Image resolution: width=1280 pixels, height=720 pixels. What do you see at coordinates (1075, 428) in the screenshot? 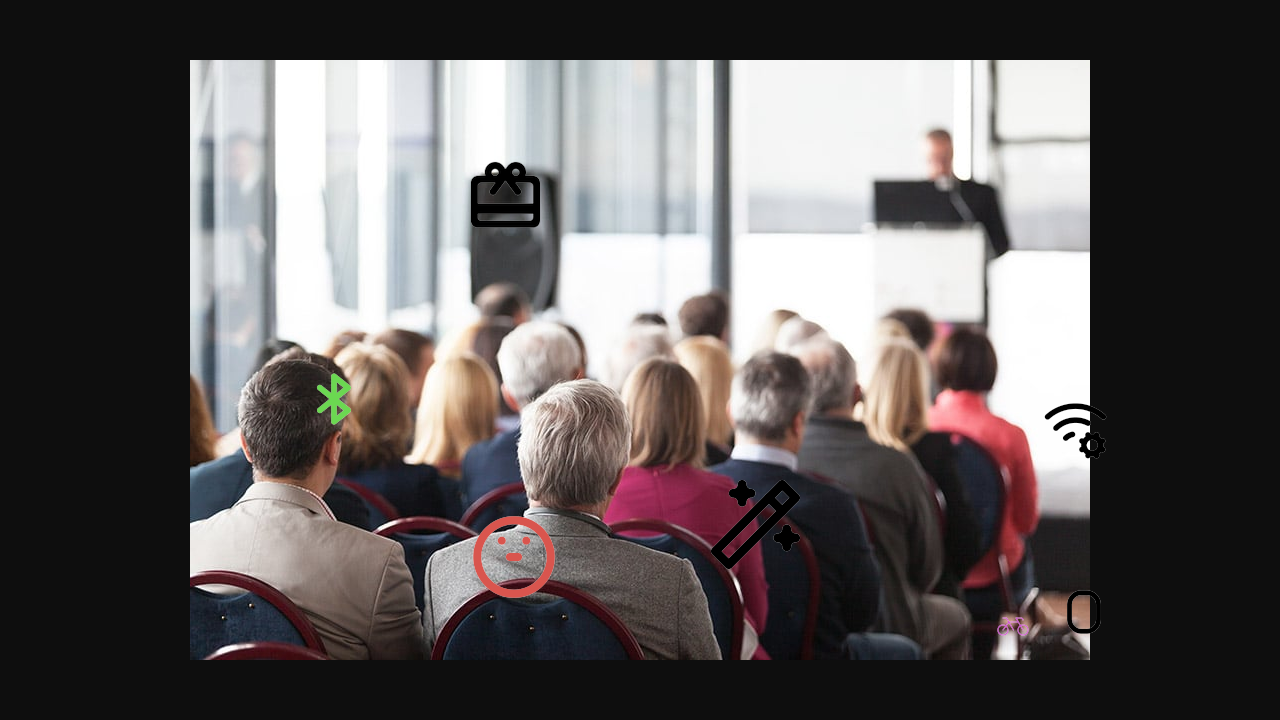
I see `access wifi settings` at bounding box center [1075, 428].